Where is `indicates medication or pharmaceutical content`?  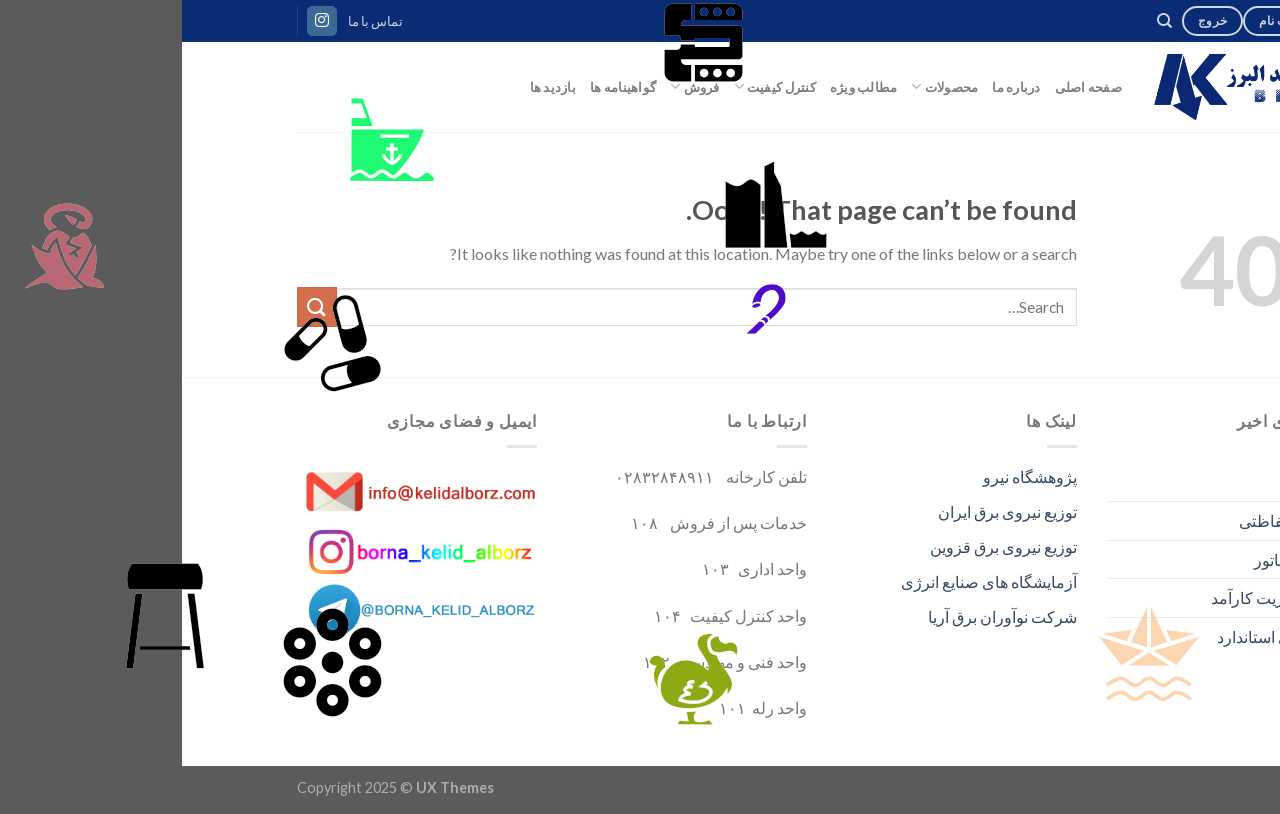
indicates medication or pharmaceutical content is located at coordinates (332, 343).